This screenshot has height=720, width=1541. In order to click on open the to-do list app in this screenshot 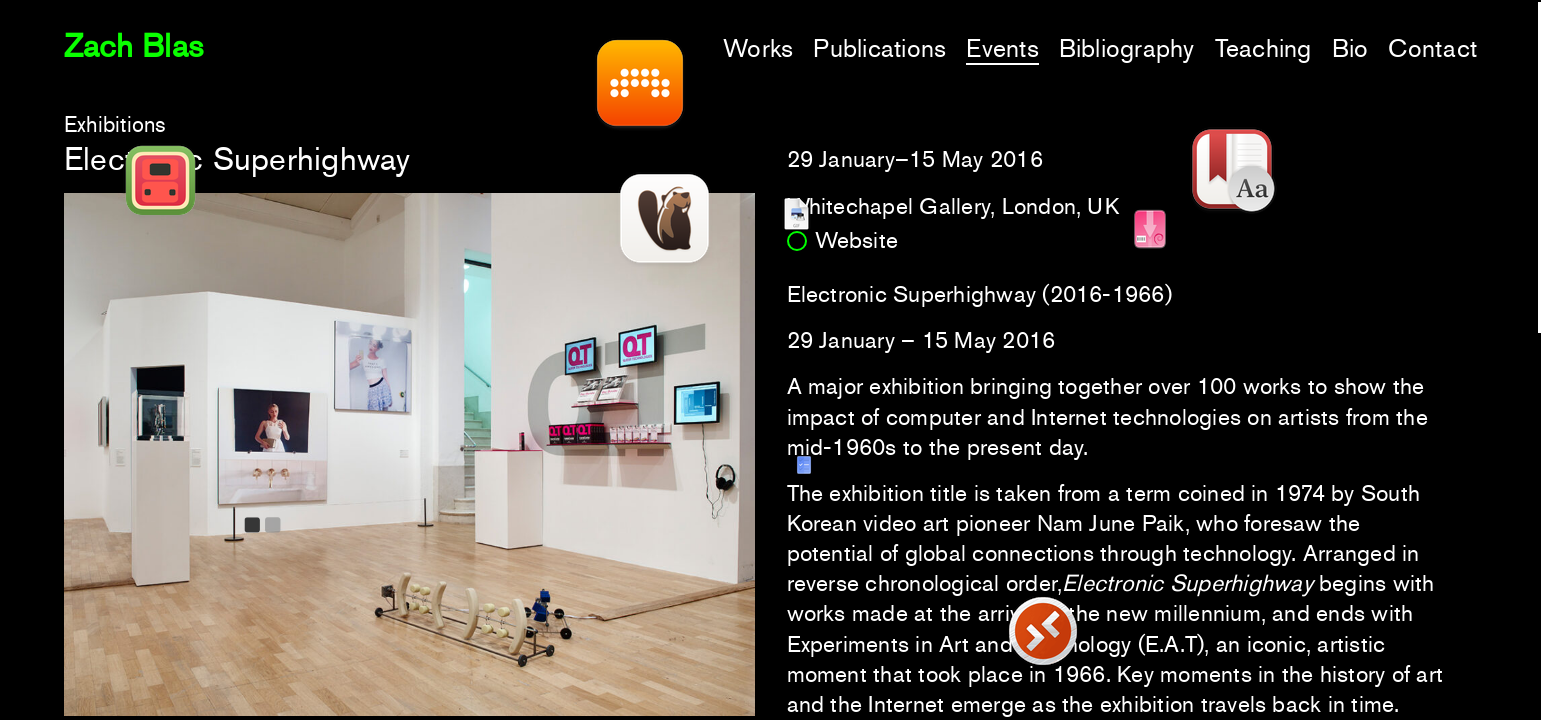, I will do `click(804, 465)`.